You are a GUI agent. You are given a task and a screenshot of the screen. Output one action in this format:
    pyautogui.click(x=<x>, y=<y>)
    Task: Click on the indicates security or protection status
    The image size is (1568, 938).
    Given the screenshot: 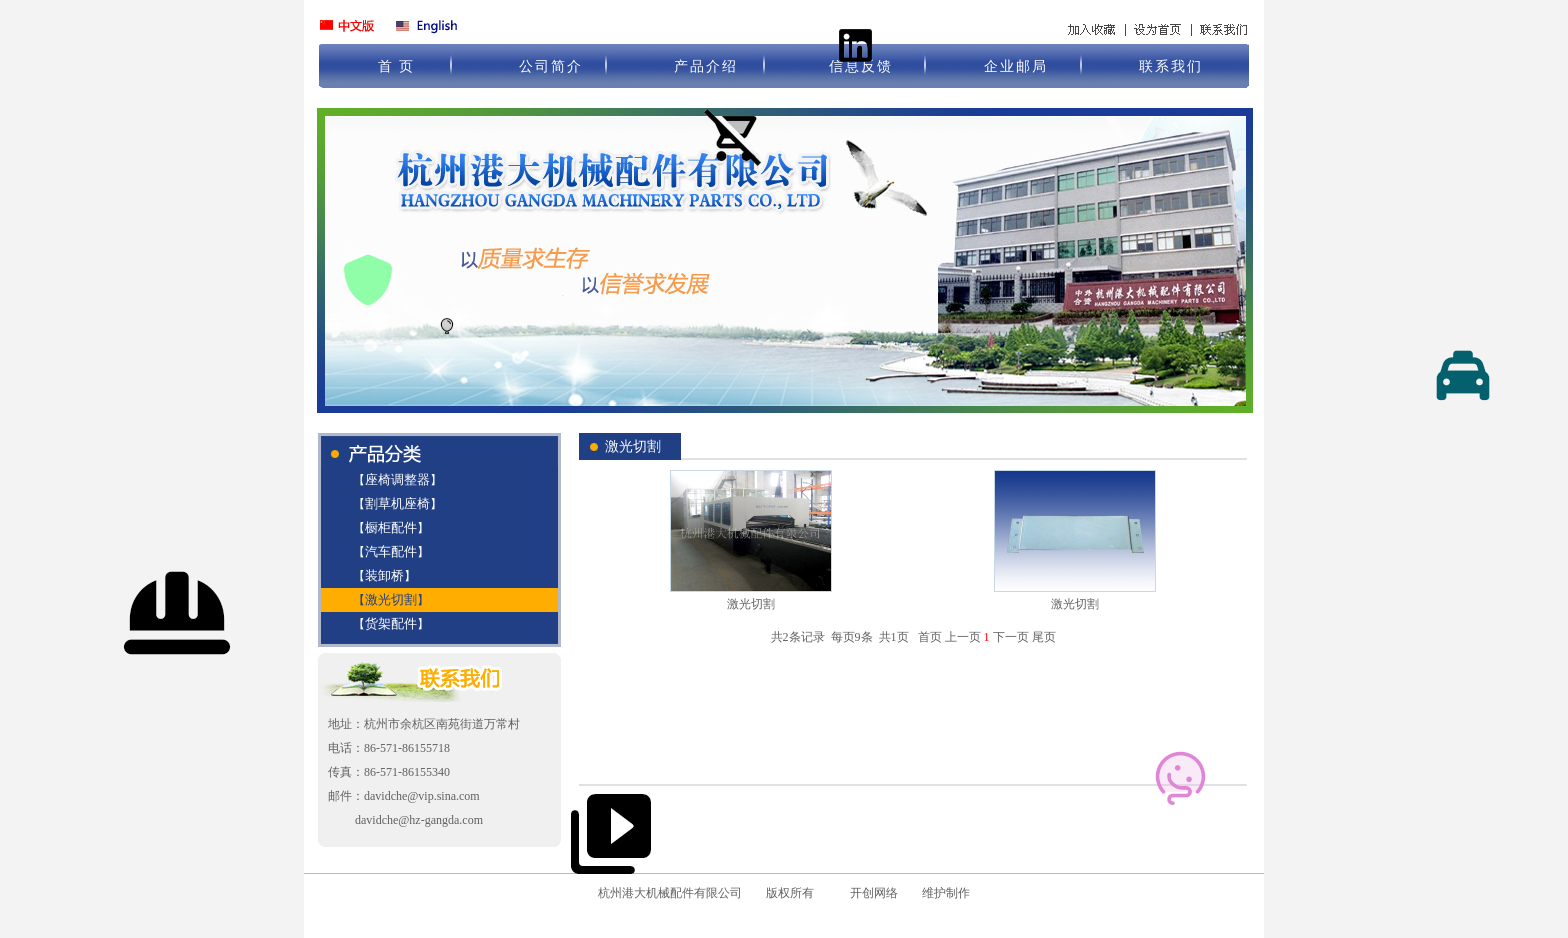 What is the action you would take?
    pyautogui.click(x=368, y=280)
    